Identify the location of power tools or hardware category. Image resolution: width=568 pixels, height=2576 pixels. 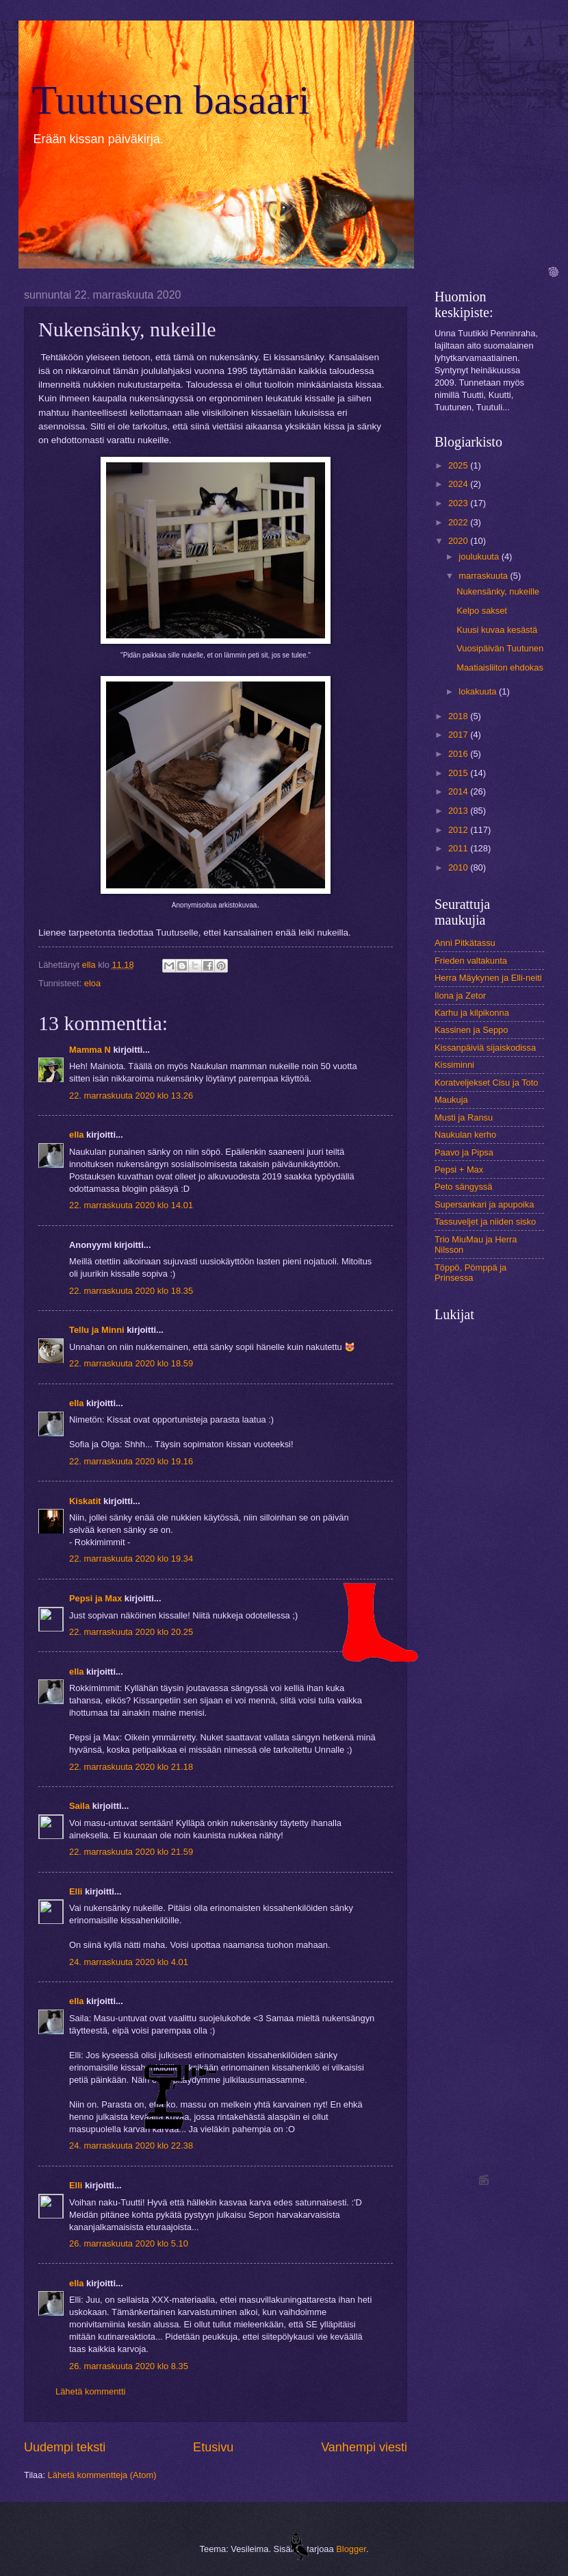
(180, 2097).